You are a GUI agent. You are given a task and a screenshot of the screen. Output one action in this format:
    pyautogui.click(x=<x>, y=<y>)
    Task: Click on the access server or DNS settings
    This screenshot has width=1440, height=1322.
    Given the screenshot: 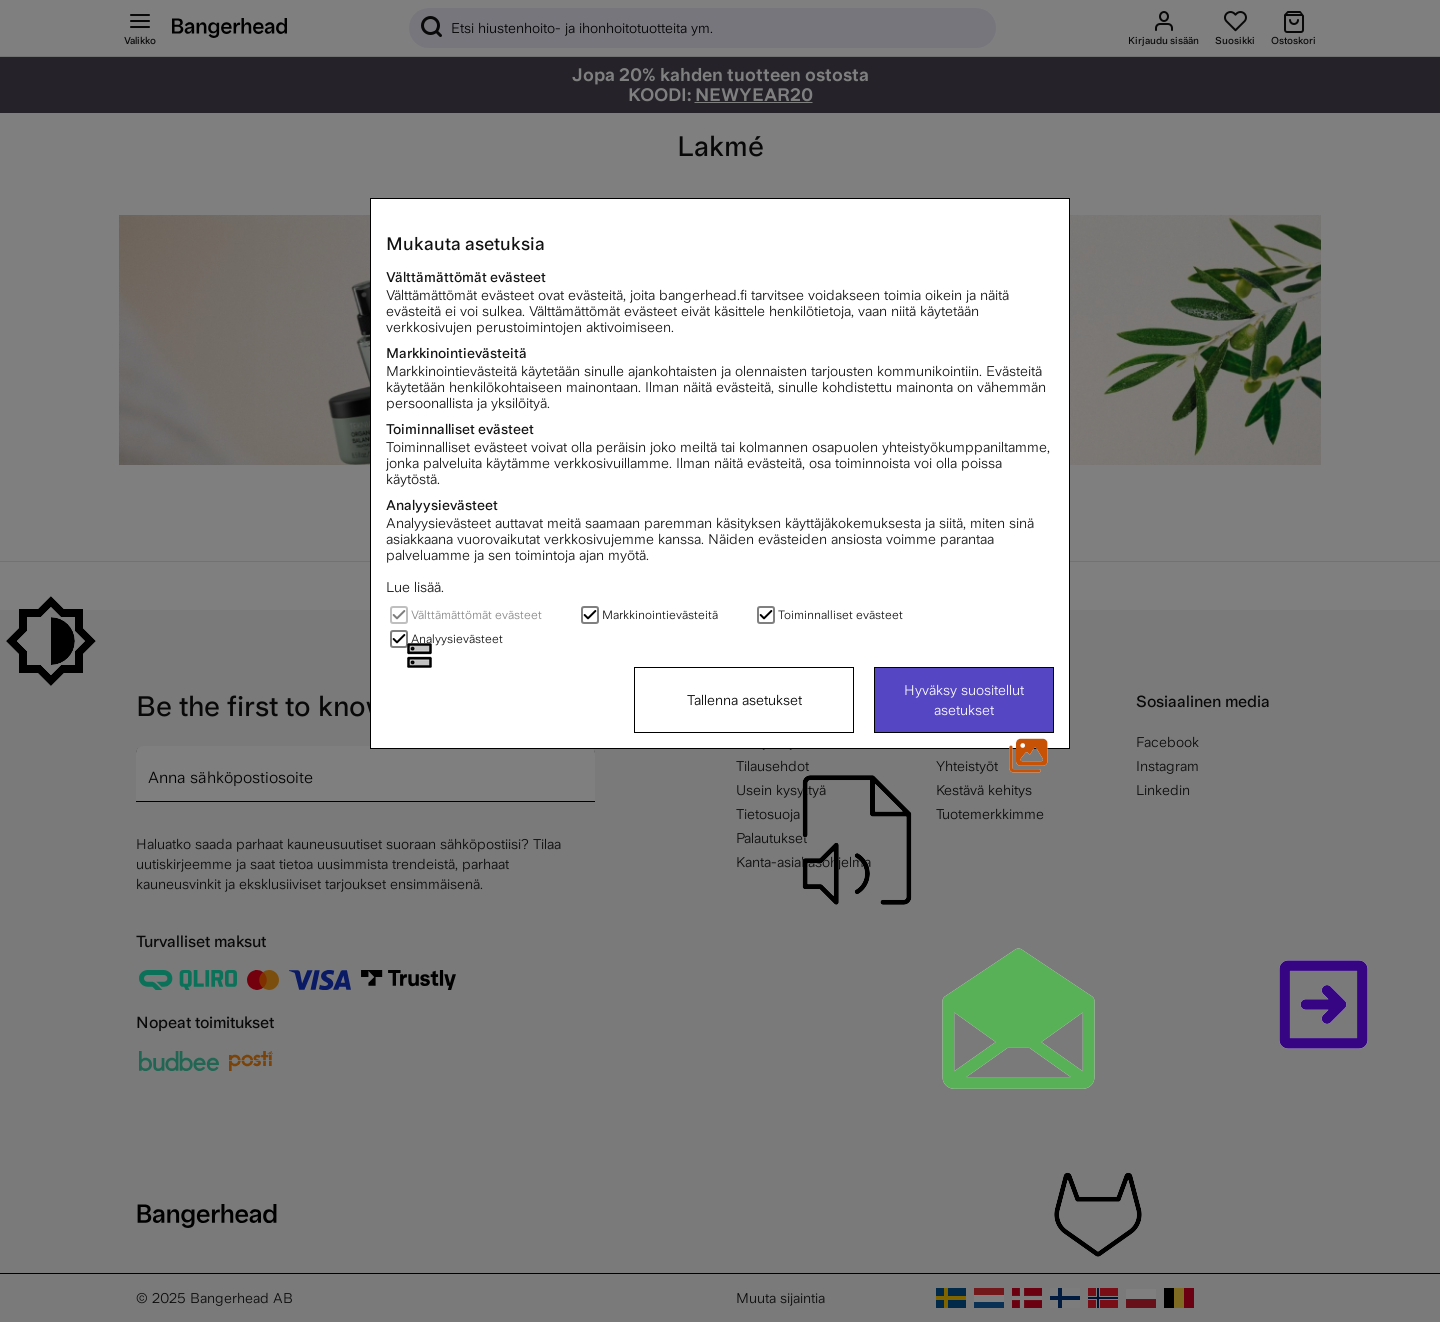 What is the action you would take?
    pyautogui.click(x=419, y=655)
    